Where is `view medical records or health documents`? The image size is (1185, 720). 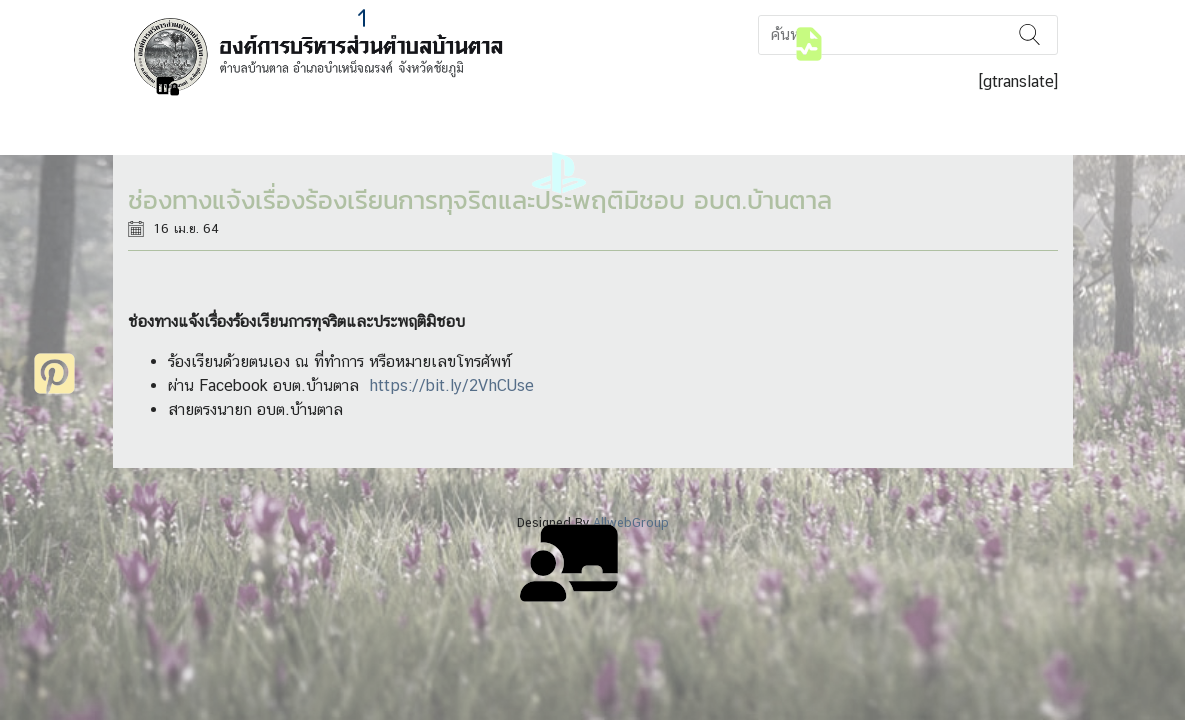
view medical records or health documents is located at coordinates (809, 44).